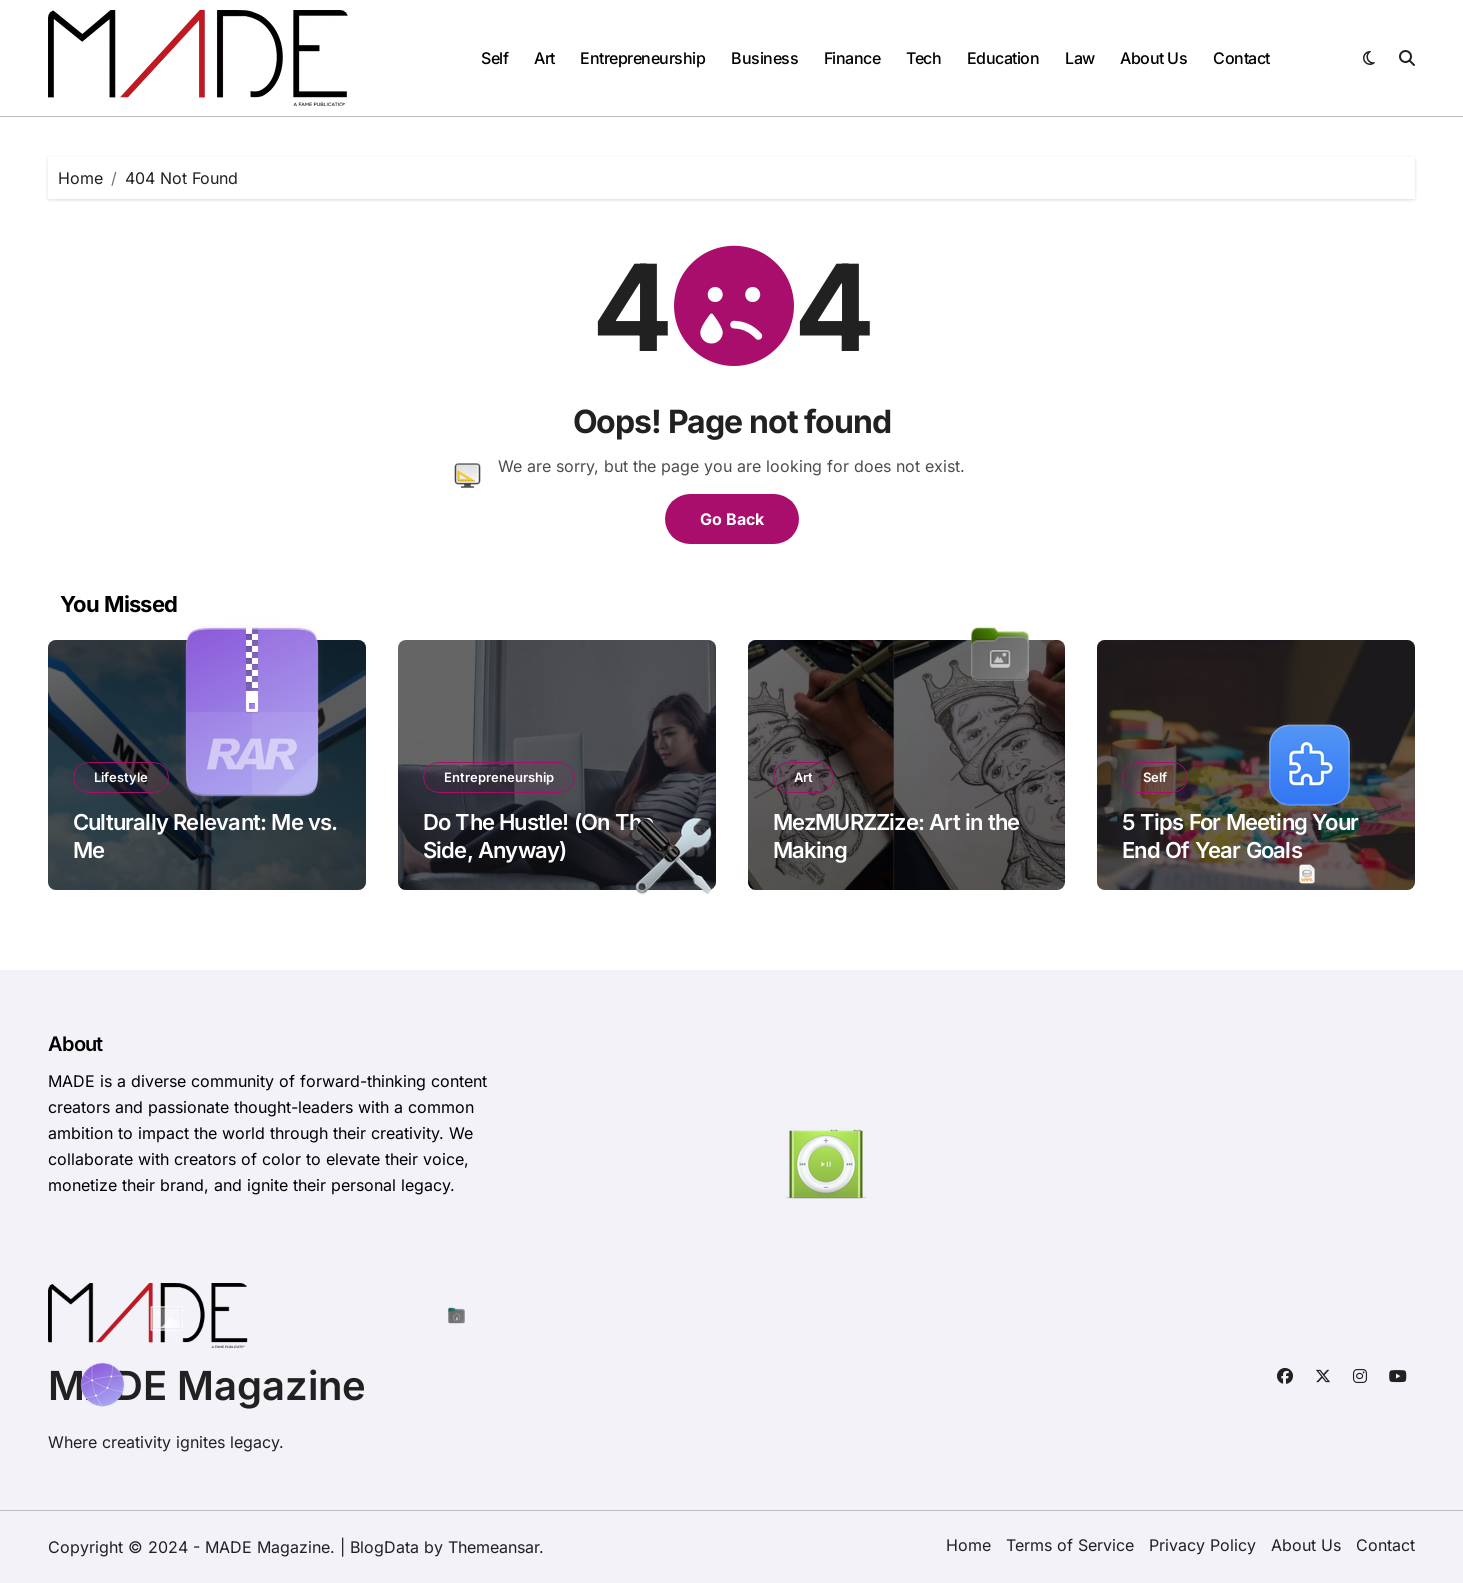 The image size is (1463, 1583). I want to click on iPod shuffle device connected, so click(826, 1164).